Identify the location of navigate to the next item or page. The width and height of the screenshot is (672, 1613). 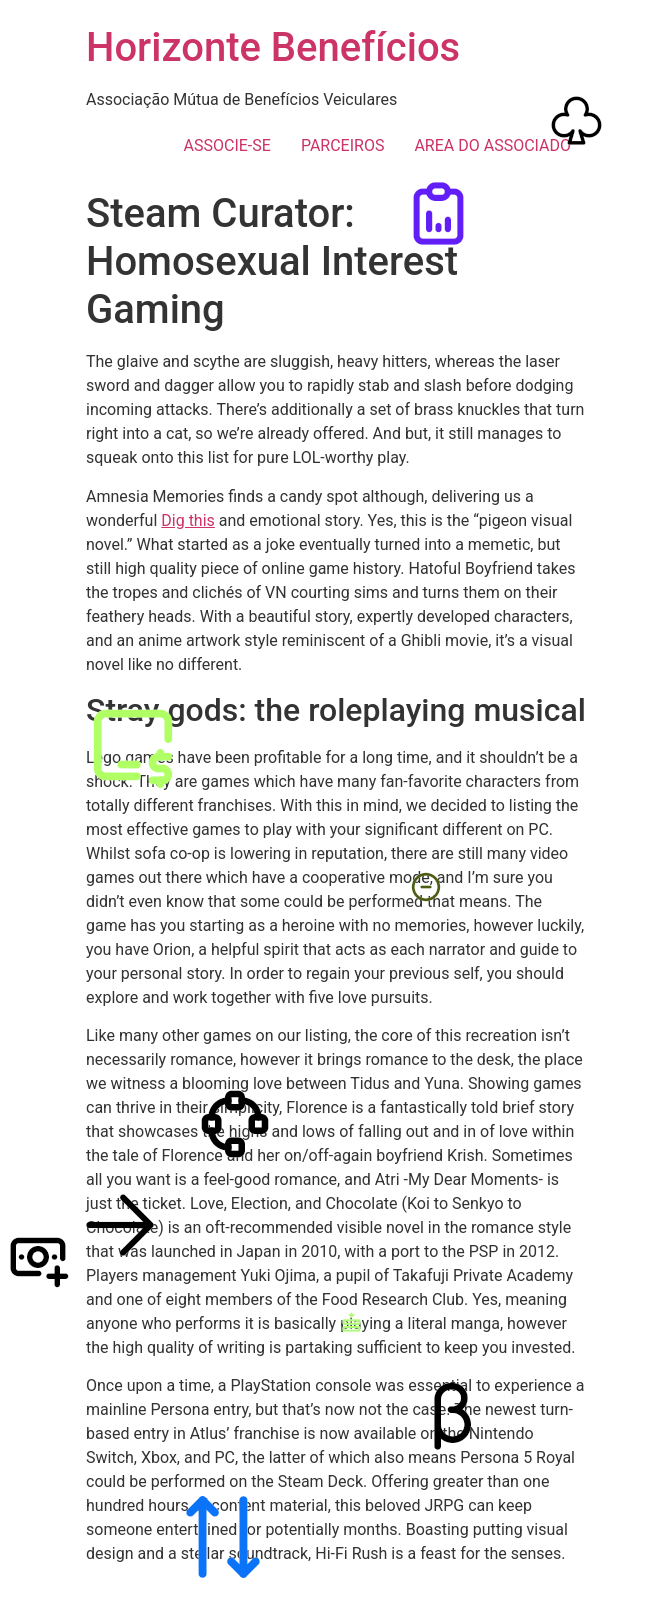
(120, 1225).